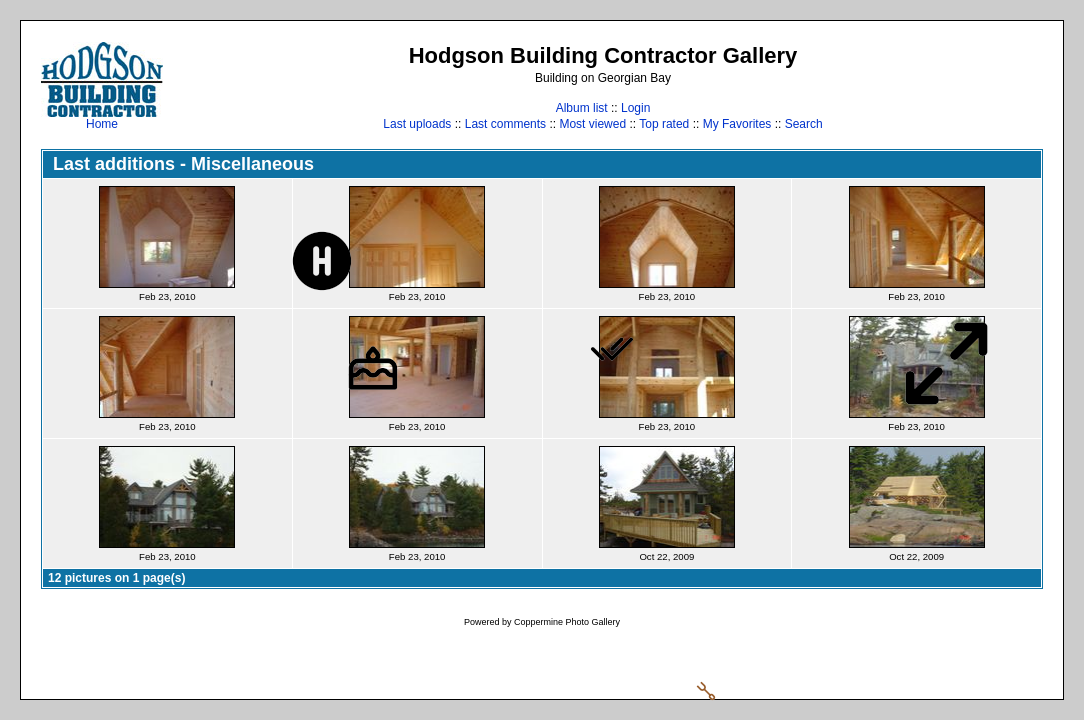 The width and height of the screenshot is (1084, 720). What do you see at coordinates (373, 368) in the screenshot?
I see `view birthday or celebration reminders` at bounding box center [373, 368].